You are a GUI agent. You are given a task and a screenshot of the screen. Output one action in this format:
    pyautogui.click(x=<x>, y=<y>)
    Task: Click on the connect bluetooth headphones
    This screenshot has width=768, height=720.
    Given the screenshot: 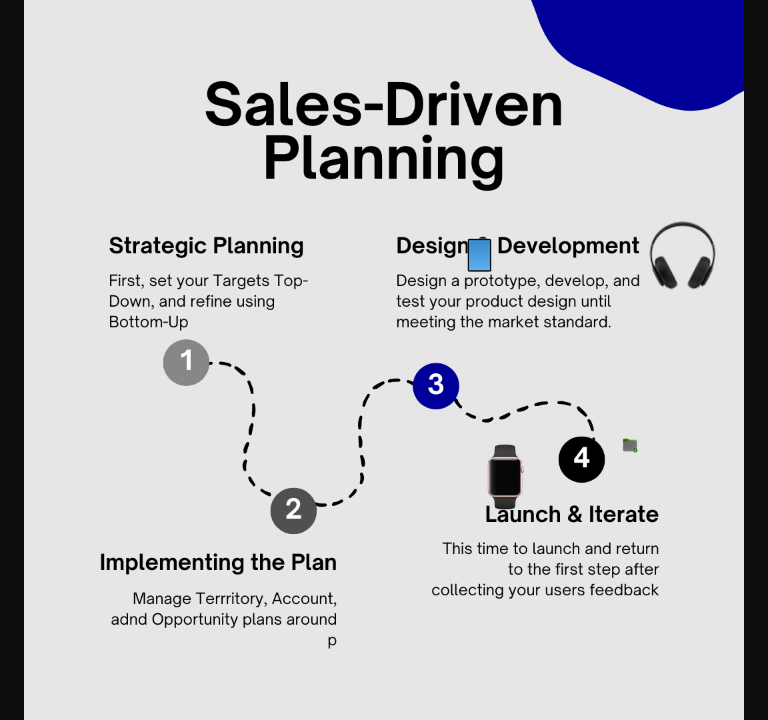 What is the action you would take?
    pyautogui.click(x=682, y=256)
    